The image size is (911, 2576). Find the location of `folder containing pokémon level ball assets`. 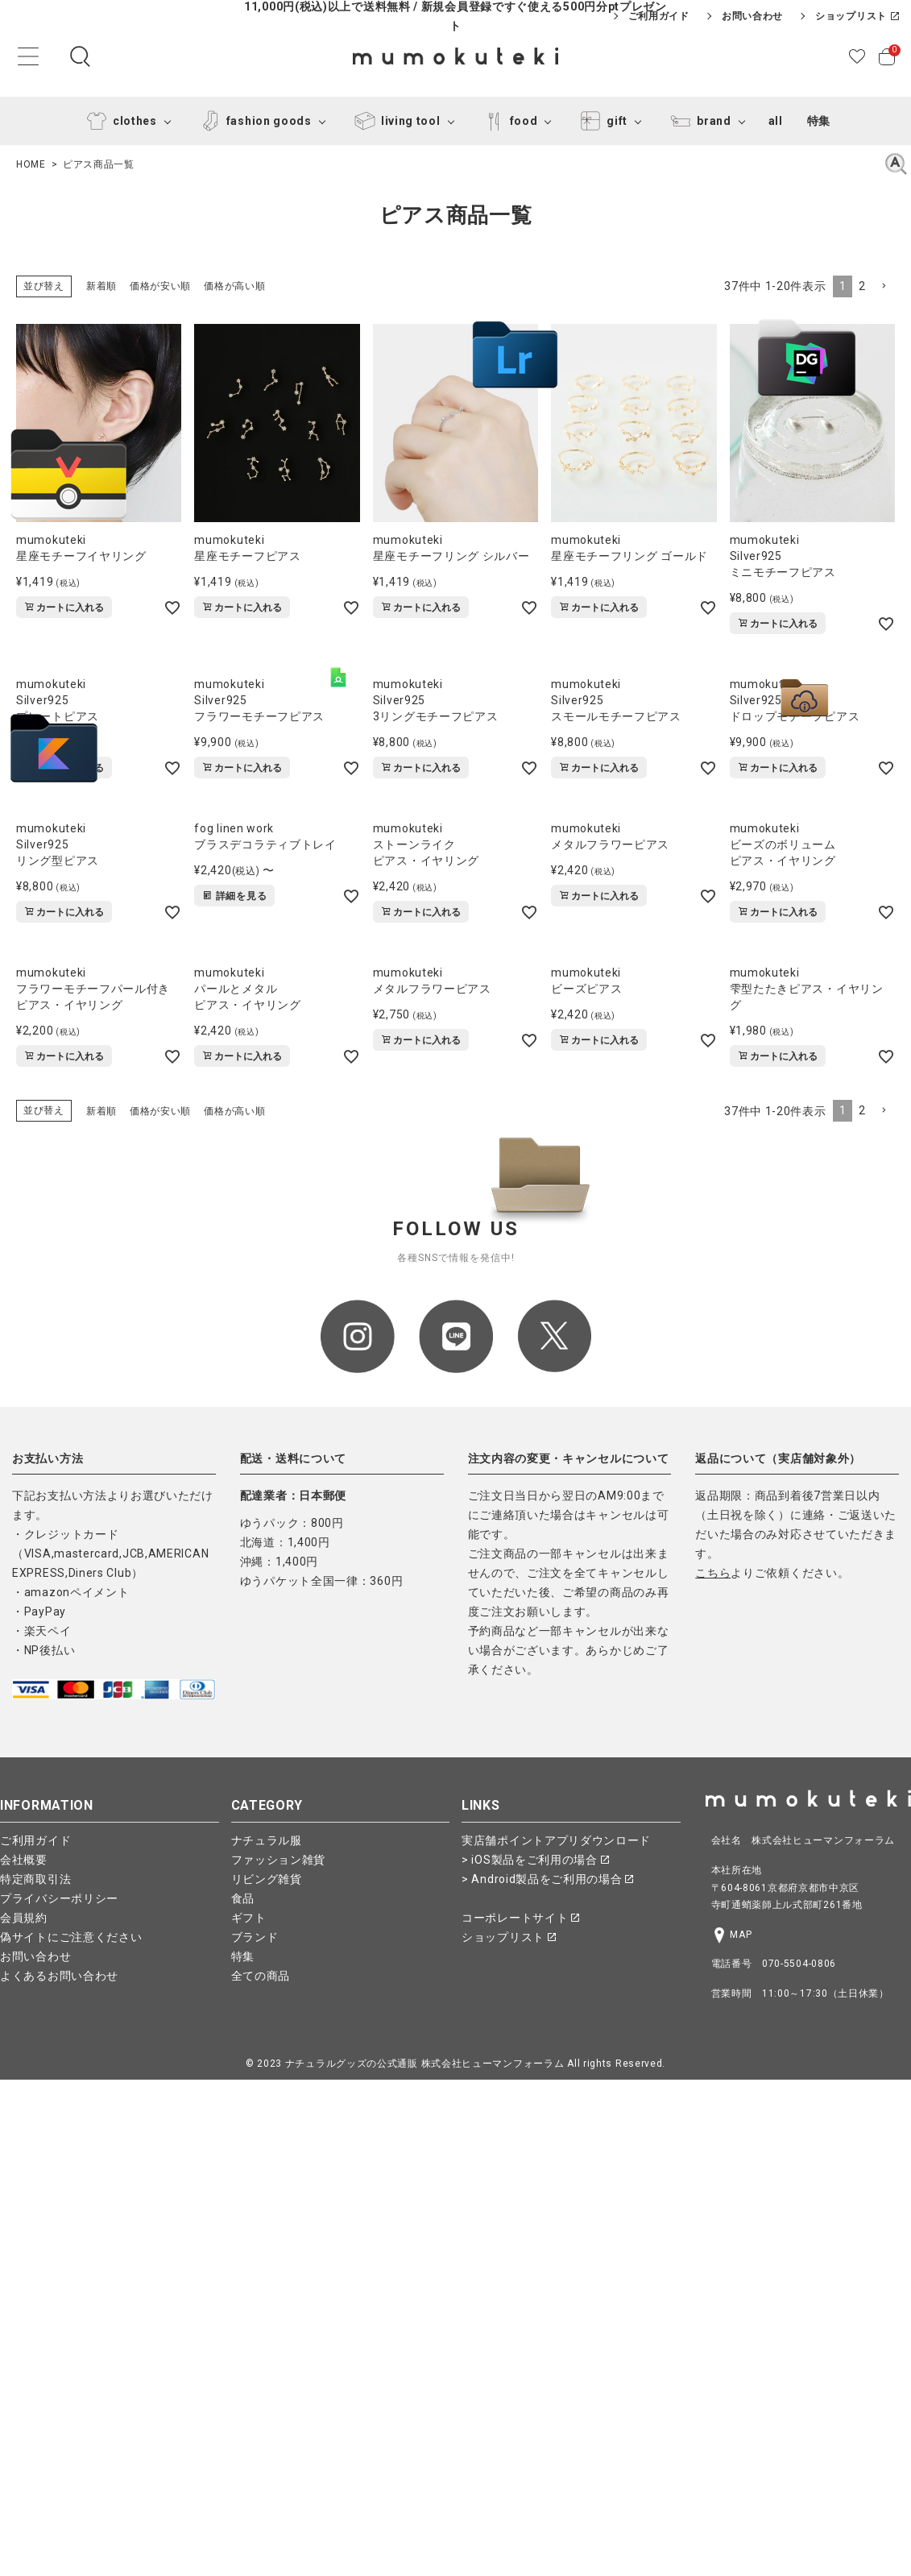

folder containing pokémon level ball assets is located at coordinates (68, 477).